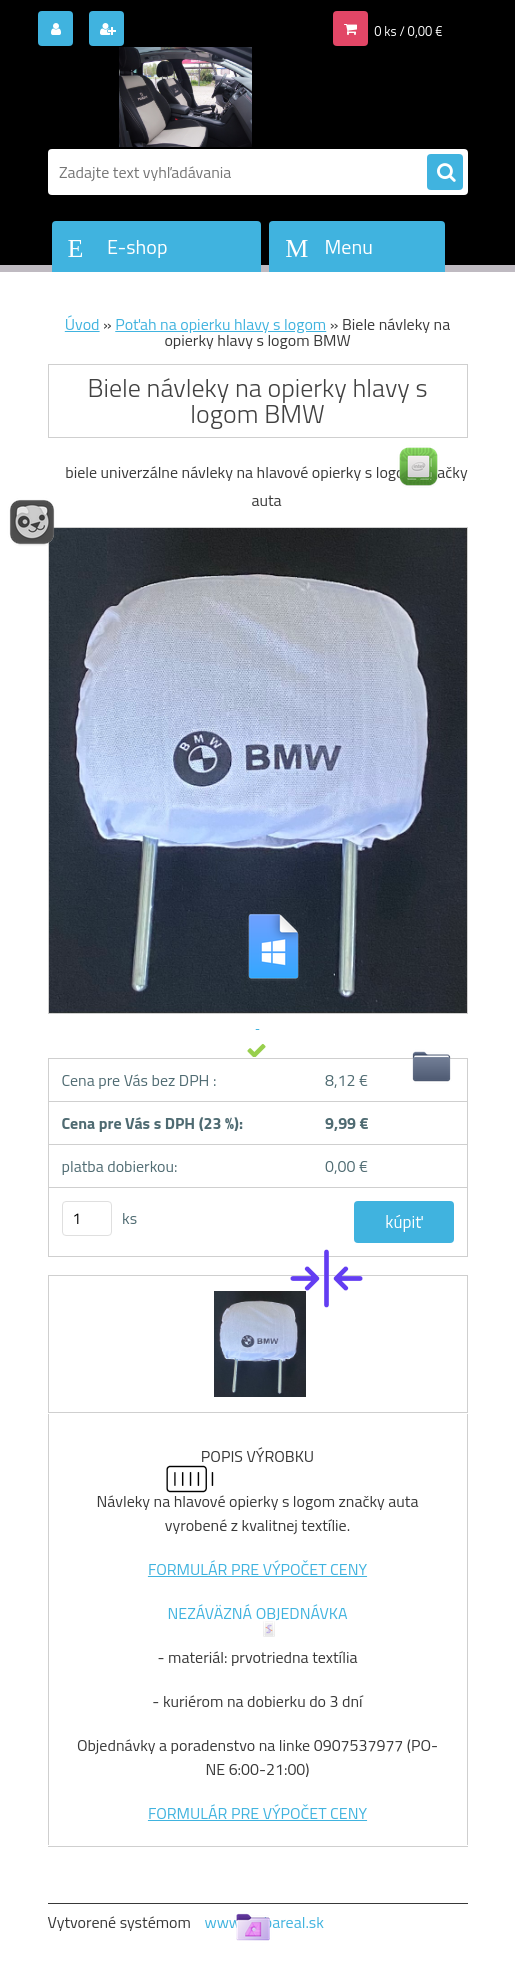  What do you see at coordinates (418, 466) in the screenshot?
I see `view CPU or processor information` at bounding box center [418, 466].